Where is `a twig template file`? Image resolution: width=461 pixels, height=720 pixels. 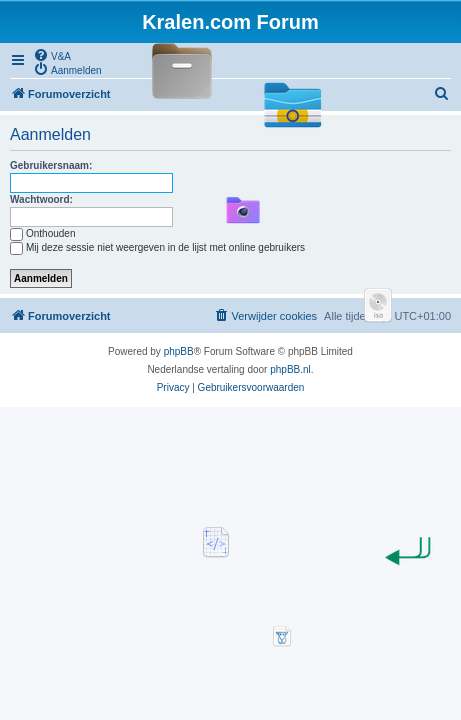
a twig template file is located at coordinates (216, 542).